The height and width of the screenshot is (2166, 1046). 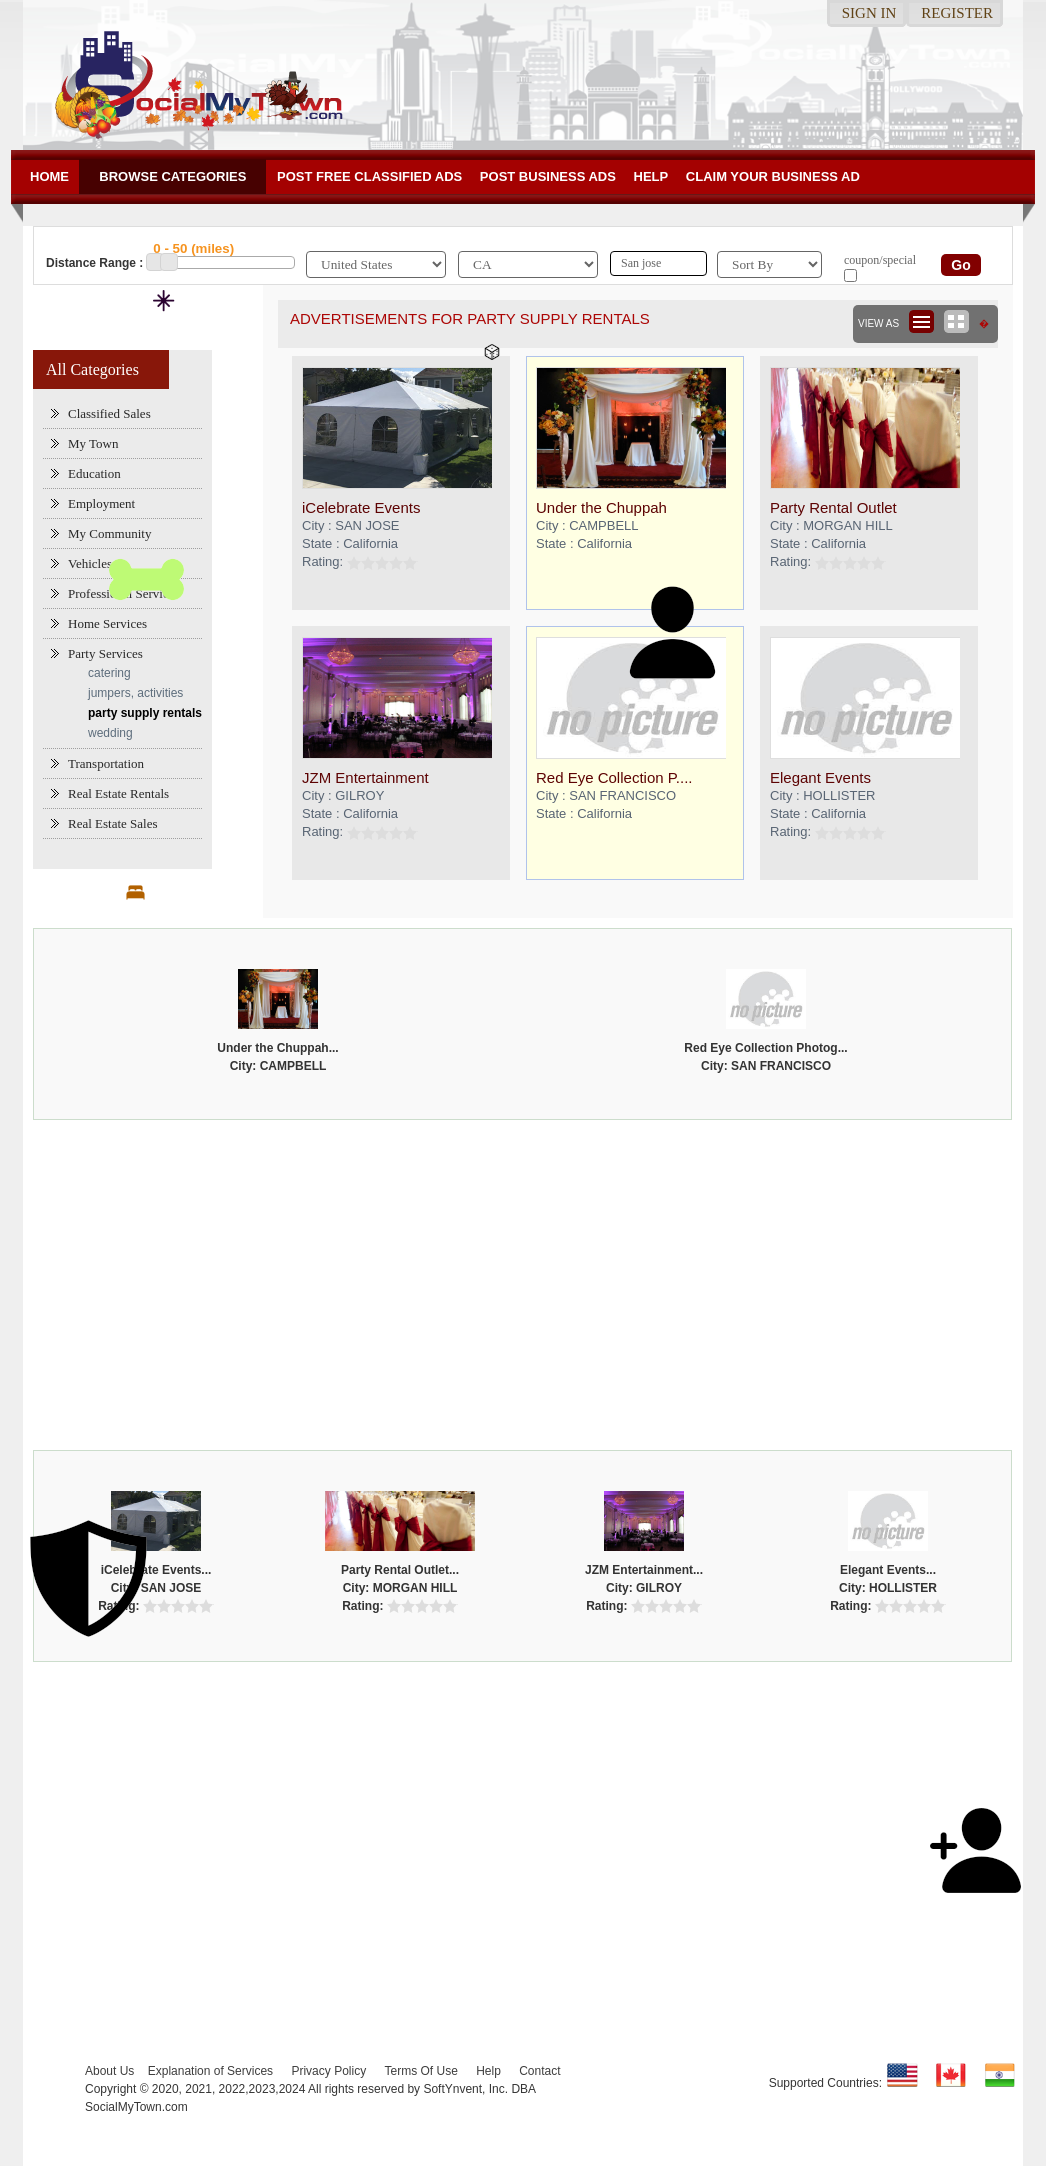 What do you see at coordinates (88, 1578) in the screenshot?
I see `partial security or protection enabled` at bounding box center [88, 1578].